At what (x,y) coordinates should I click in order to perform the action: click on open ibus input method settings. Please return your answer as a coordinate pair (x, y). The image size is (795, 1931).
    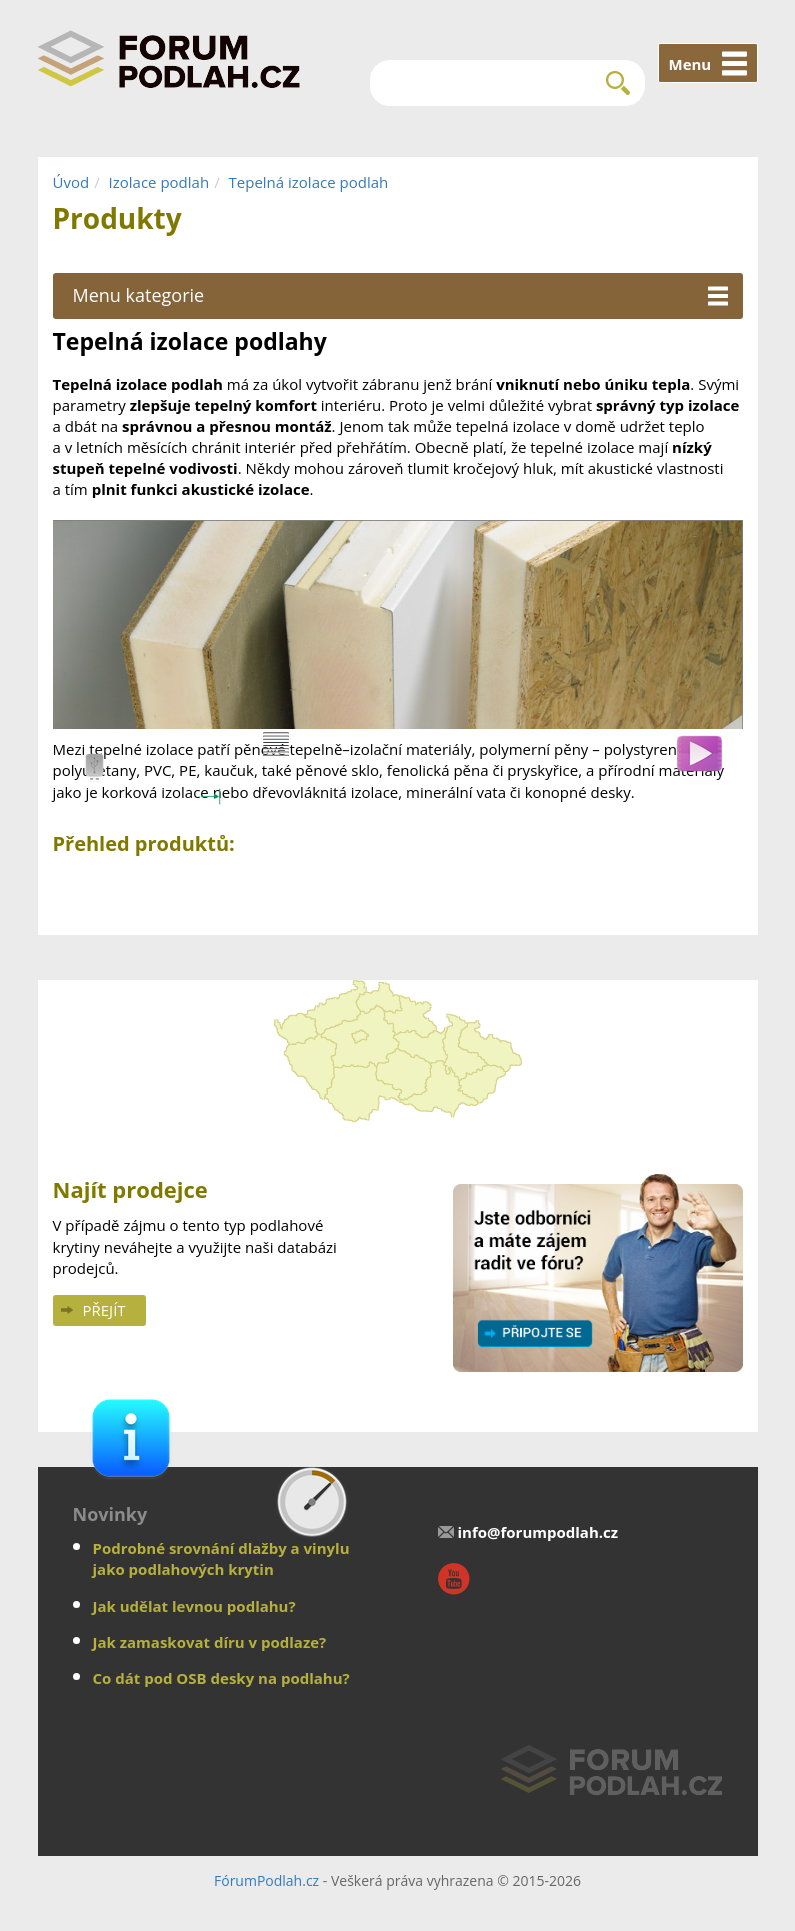
    Looking at the image, I should click on (131, 1438).